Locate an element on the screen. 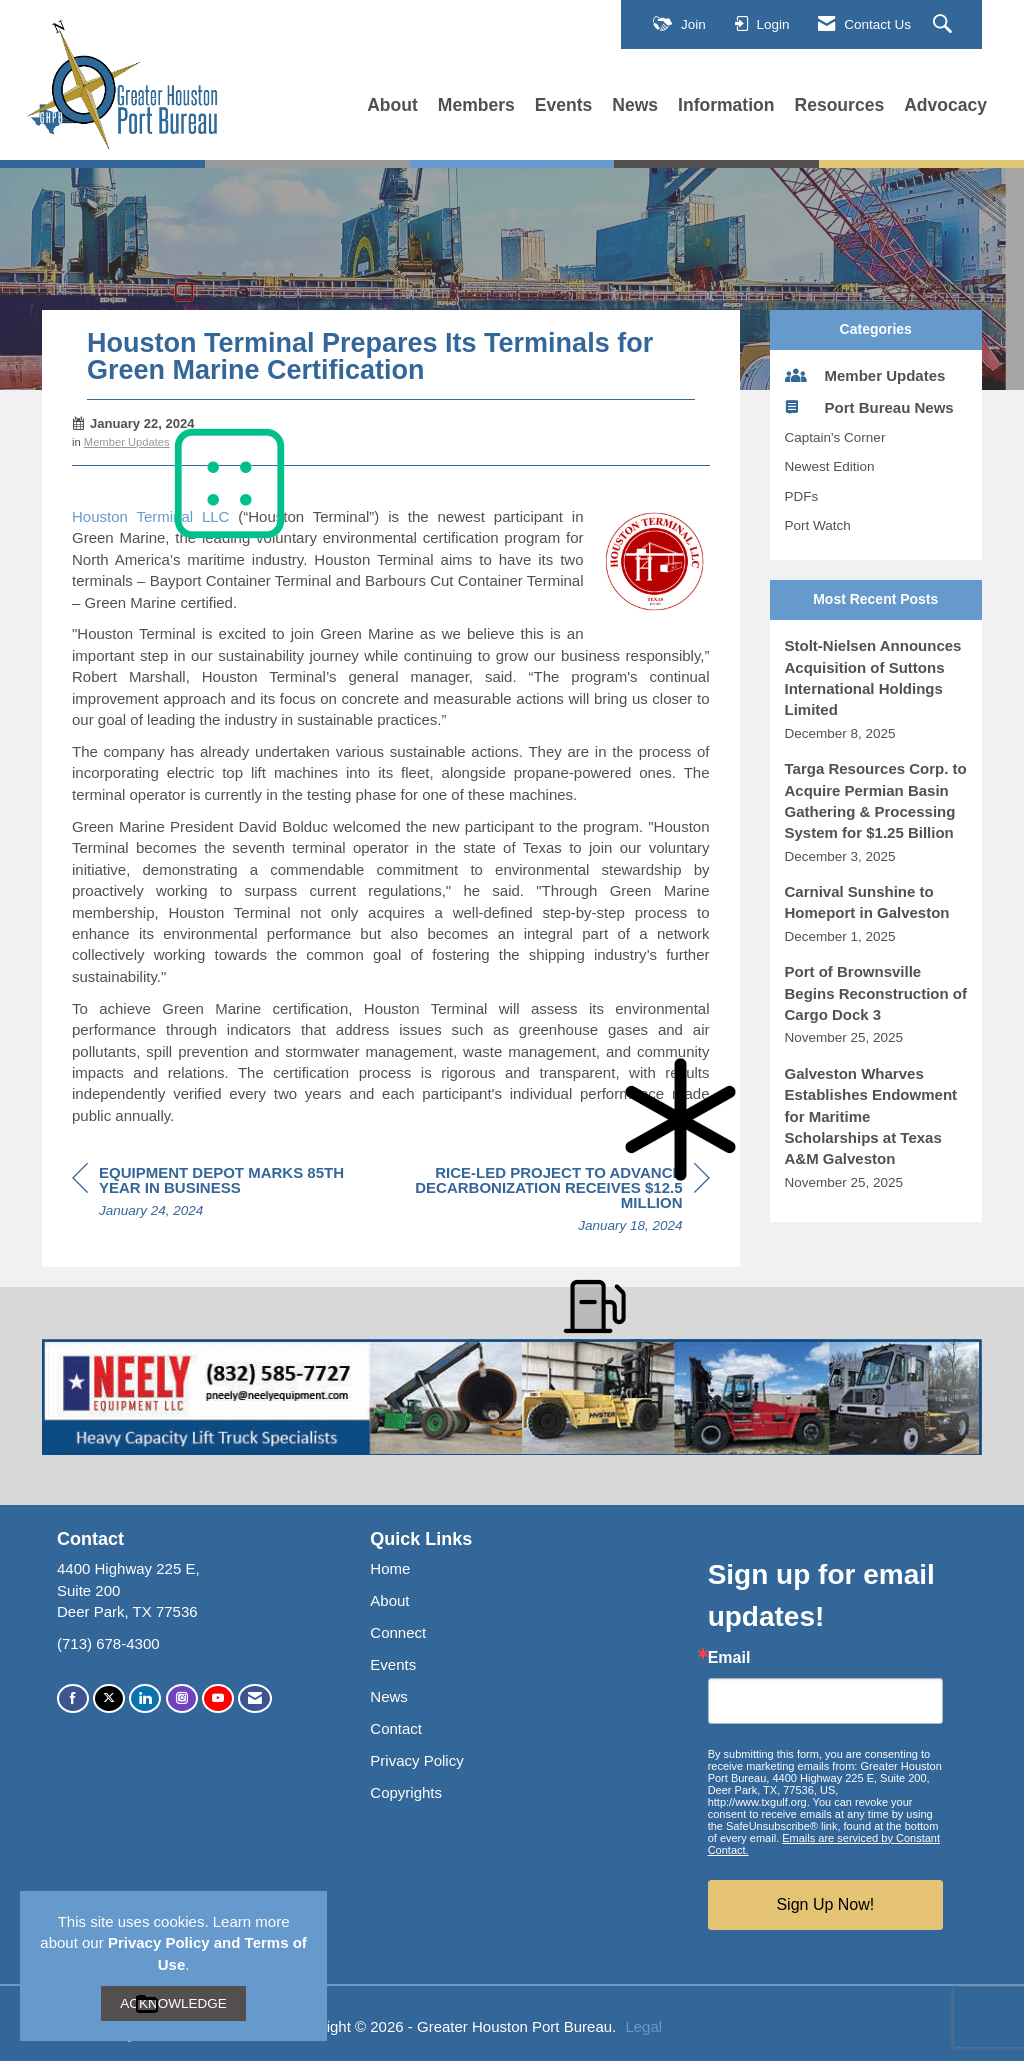  find nearby gas stations is located at coordinates (592, 1306).